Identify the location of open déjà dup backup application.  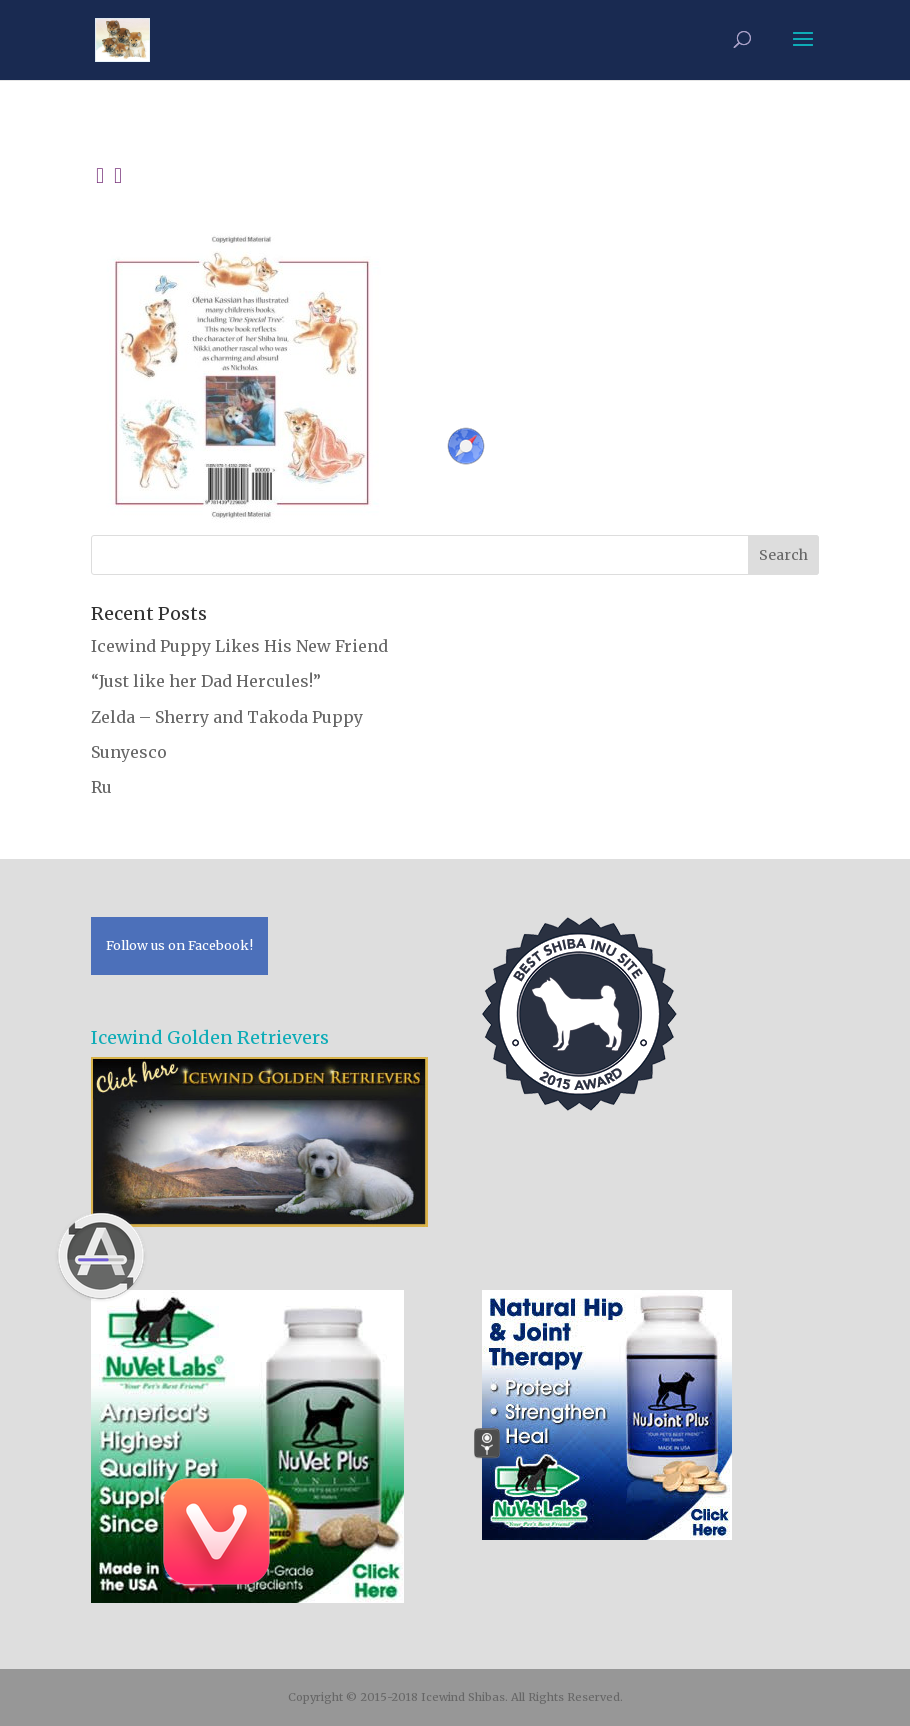
(487, 1443).